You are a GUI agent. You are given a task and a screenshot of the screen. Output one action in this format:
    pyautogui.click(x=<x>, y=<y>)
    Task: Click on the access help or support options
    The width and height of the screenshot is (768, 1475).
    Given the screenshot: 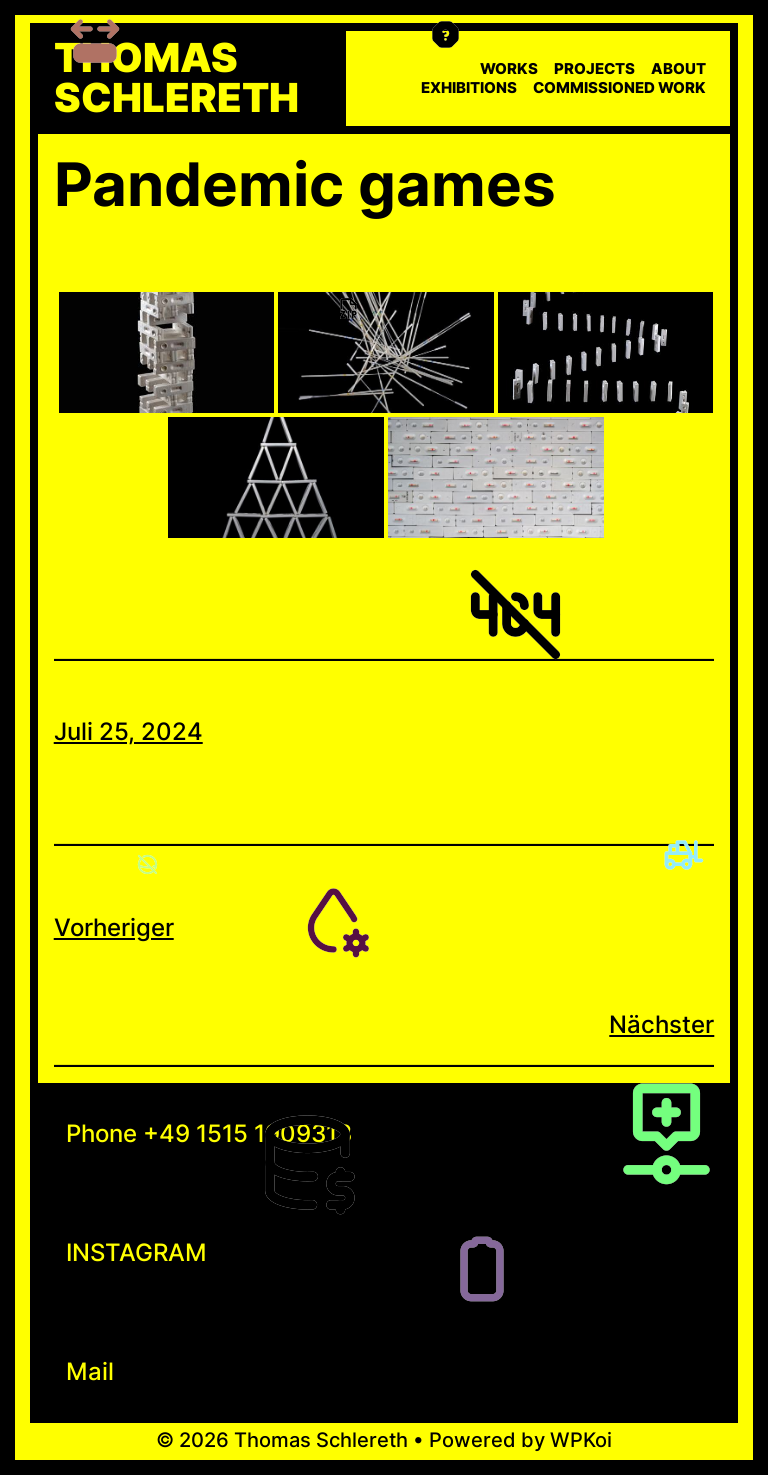 What is the action you would take?
    pyautogui.click(x=445, y=34)
    